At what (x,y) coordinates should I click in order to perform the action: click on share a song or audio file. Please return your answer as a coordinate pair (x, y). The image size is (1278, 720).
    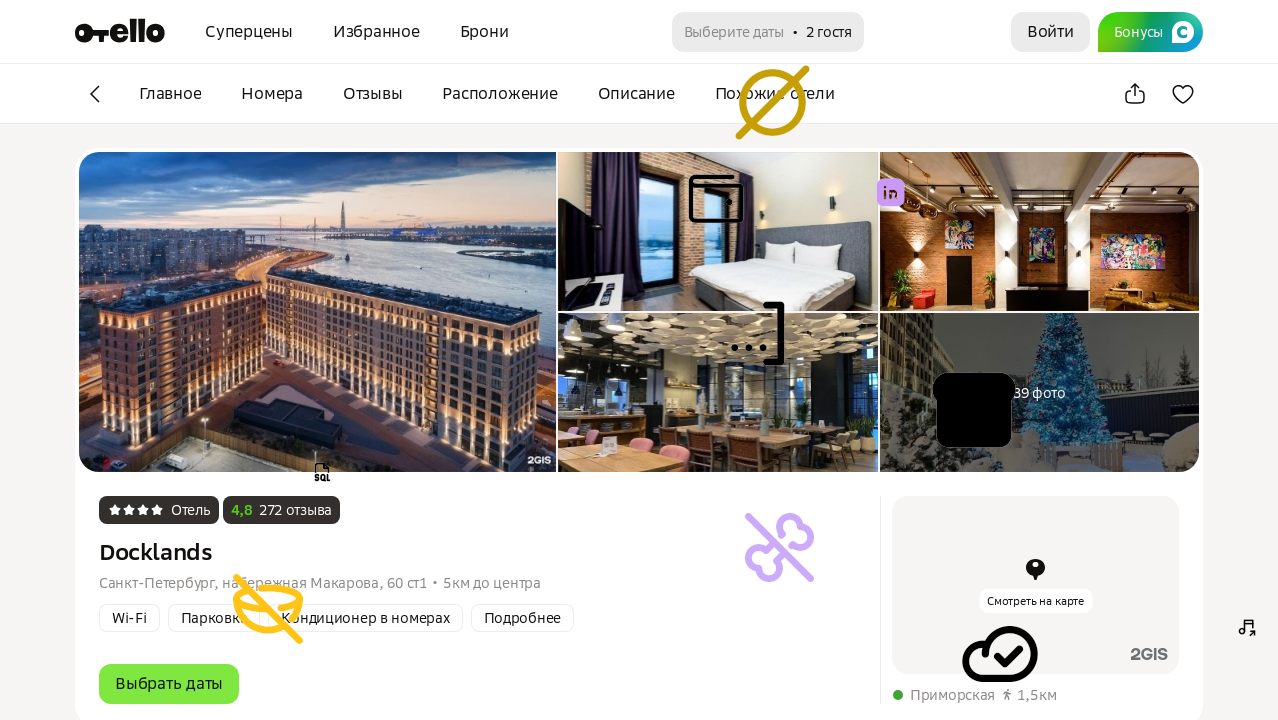
    Looking at the image, I should click on (1247, 627).